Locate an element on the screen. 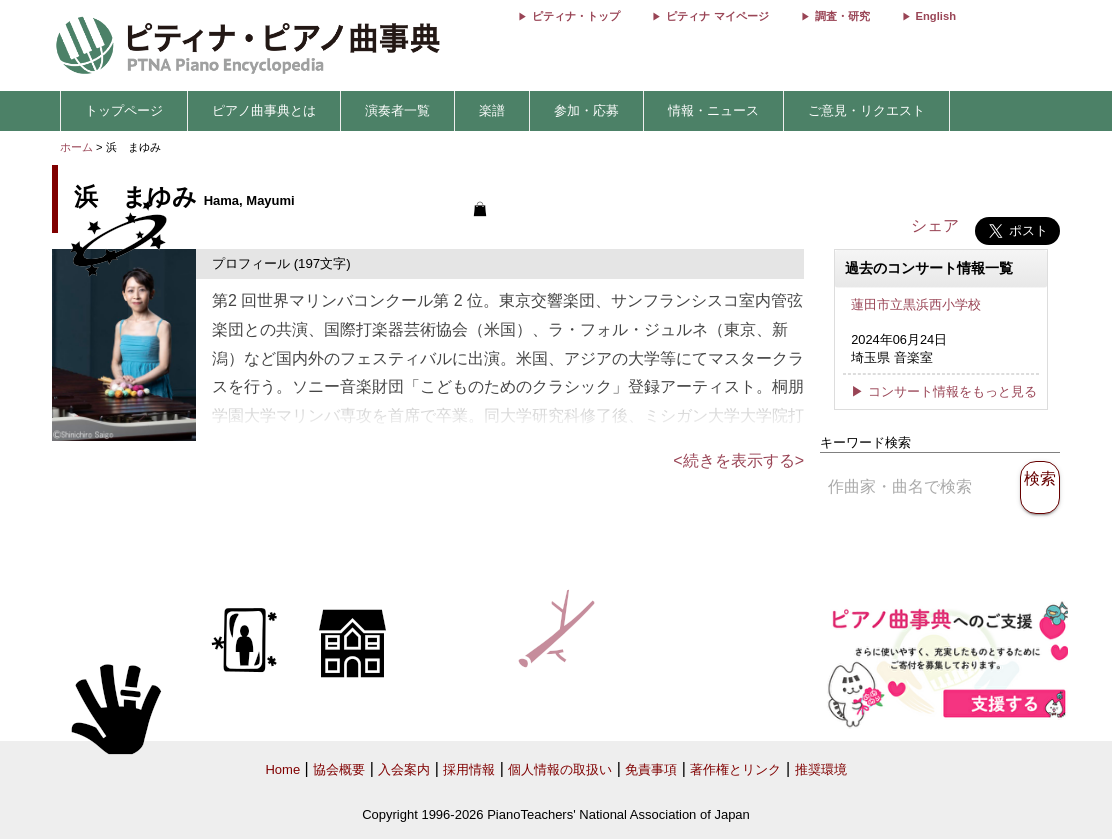 This screenshot has width=1112, height=839. indicates a frozen character status effect is located at coordinates (244, 639).